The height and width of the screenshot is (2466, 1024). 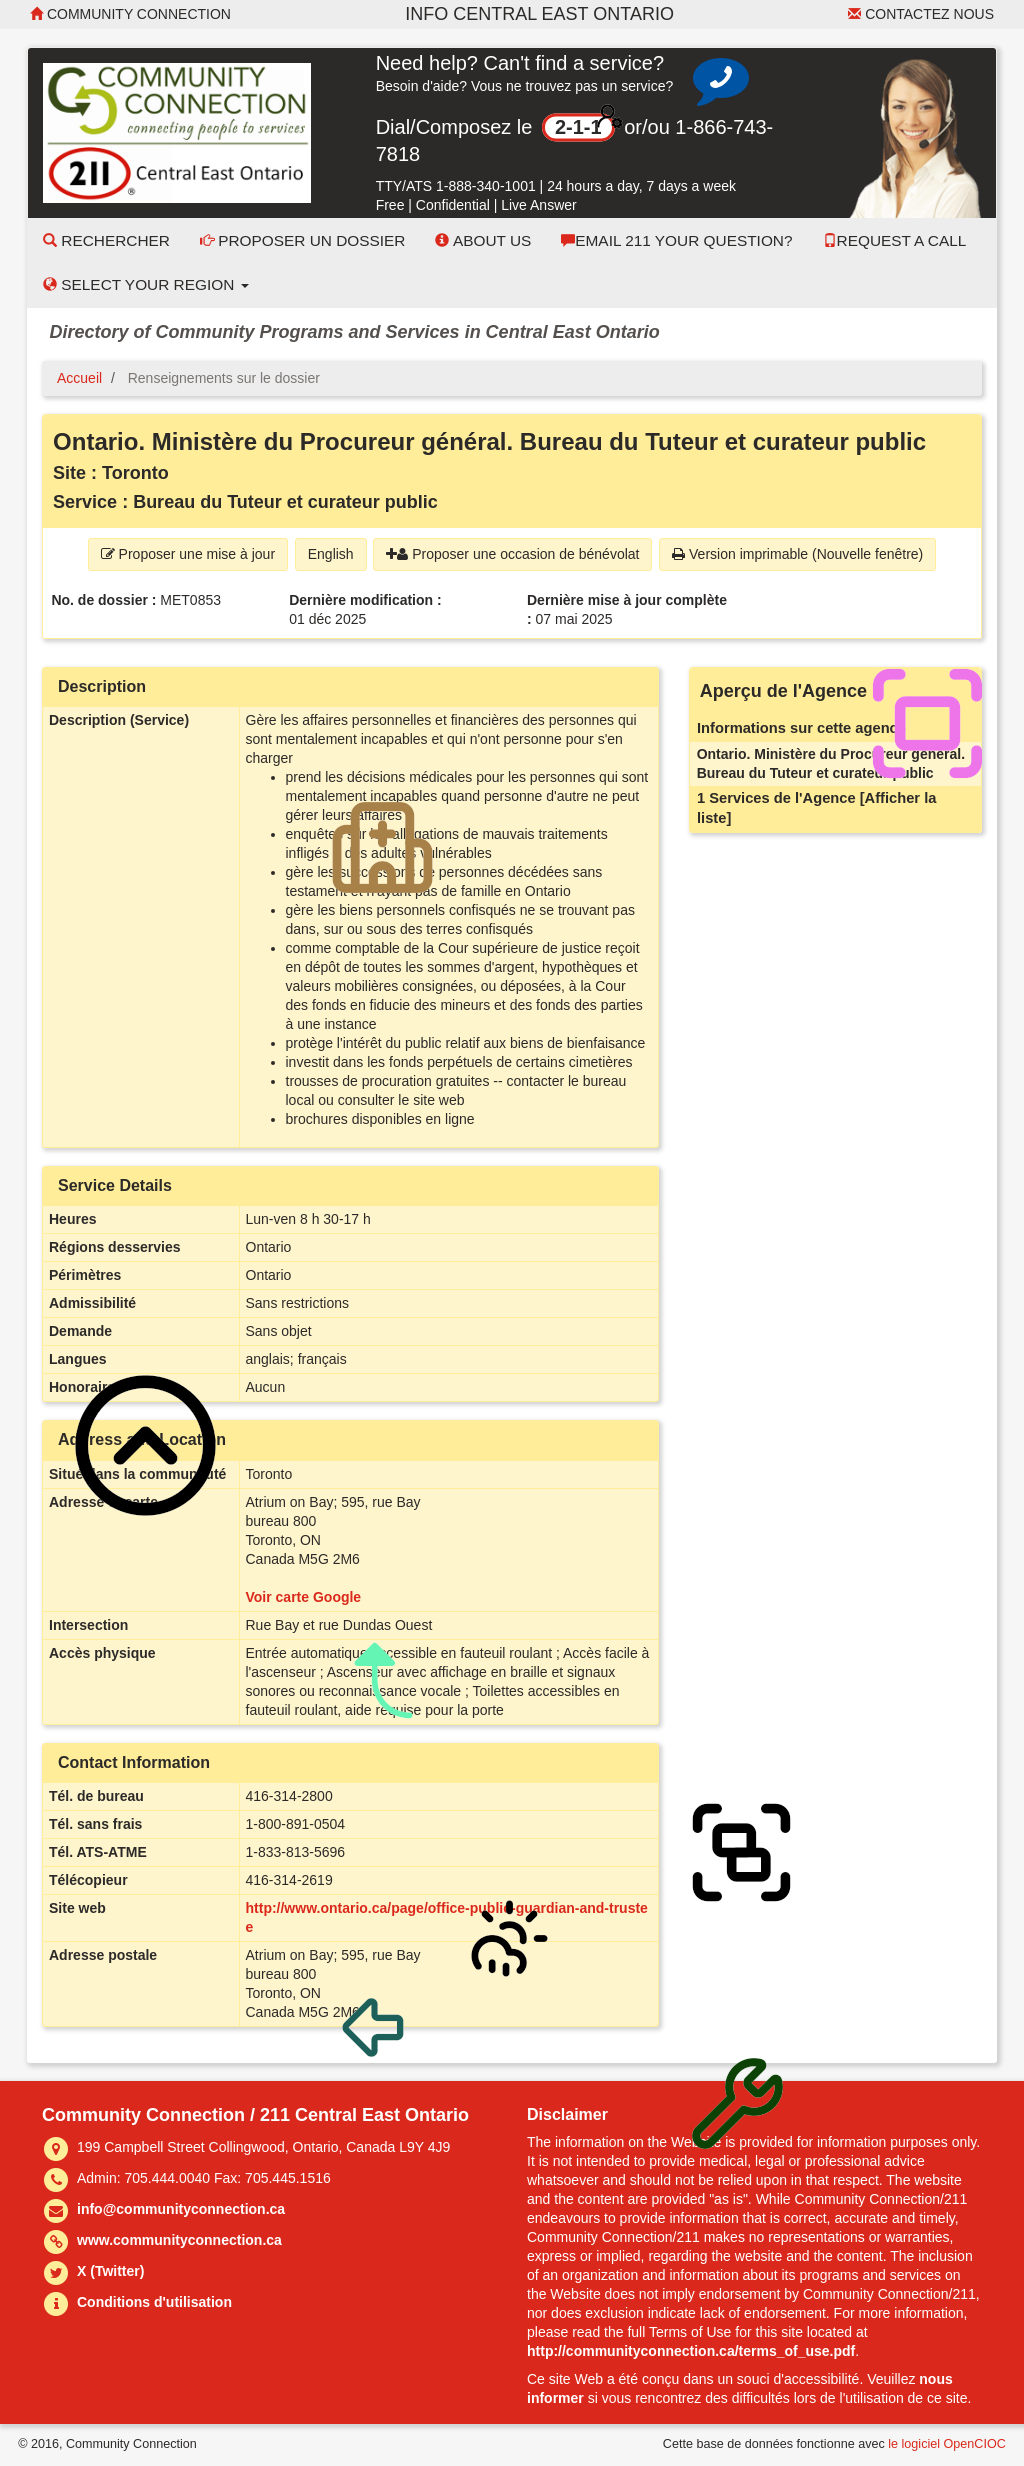 I want to click on go back to the previous screen, so click(x=374, y=2027).